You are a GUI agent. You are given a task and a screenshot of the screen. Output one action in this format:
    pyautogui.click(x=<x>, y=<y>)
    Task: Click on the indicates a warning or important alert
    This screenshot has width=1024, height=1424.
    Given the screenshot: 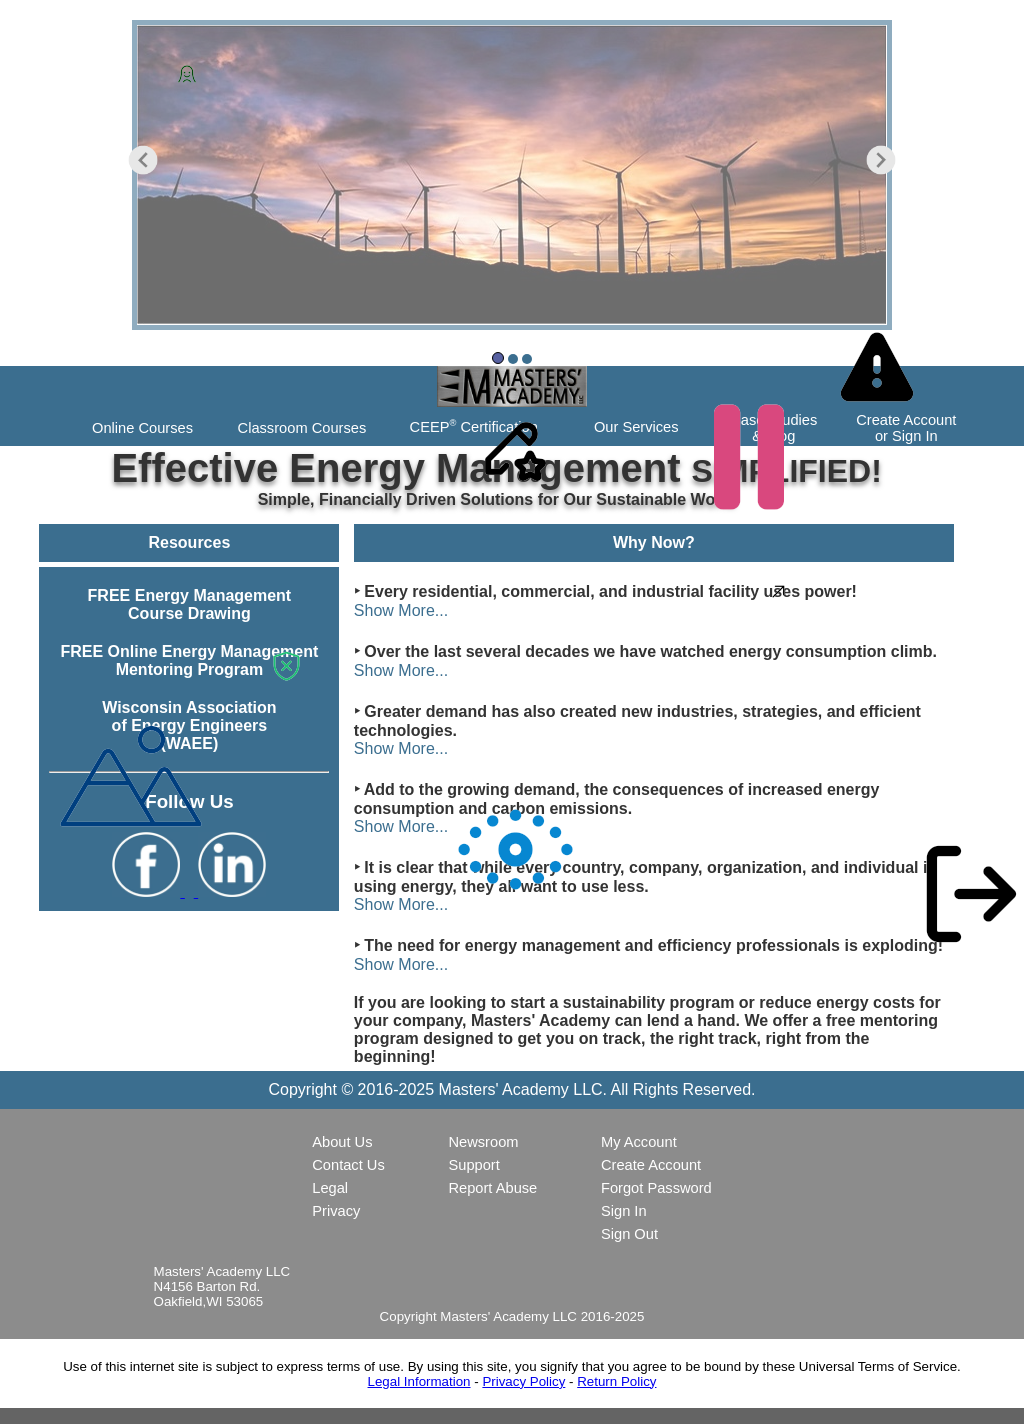 What is the action you would take?
    pyautogui.click(x=877, y=369)
    